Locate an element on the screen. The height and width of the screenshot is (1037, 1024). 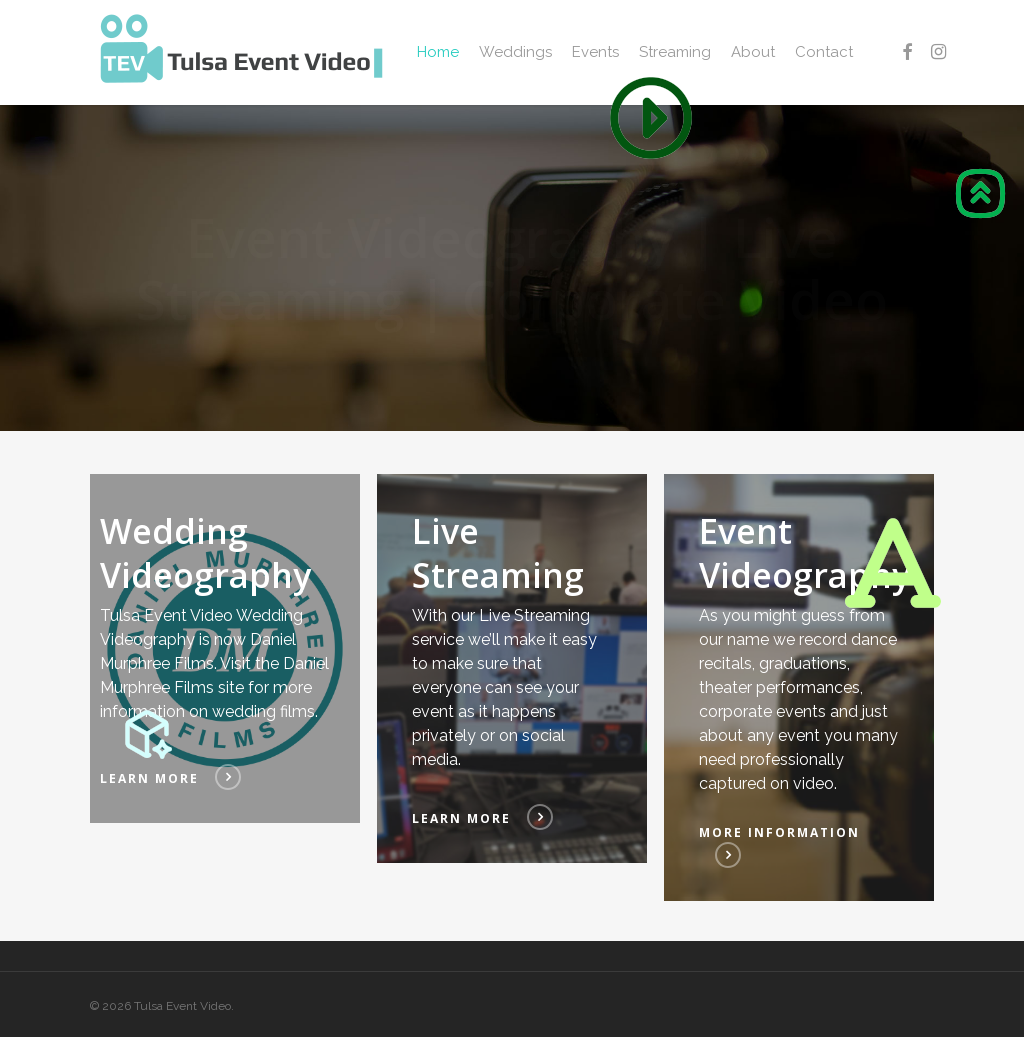
play media or start video is located at coordinates (651, 118).